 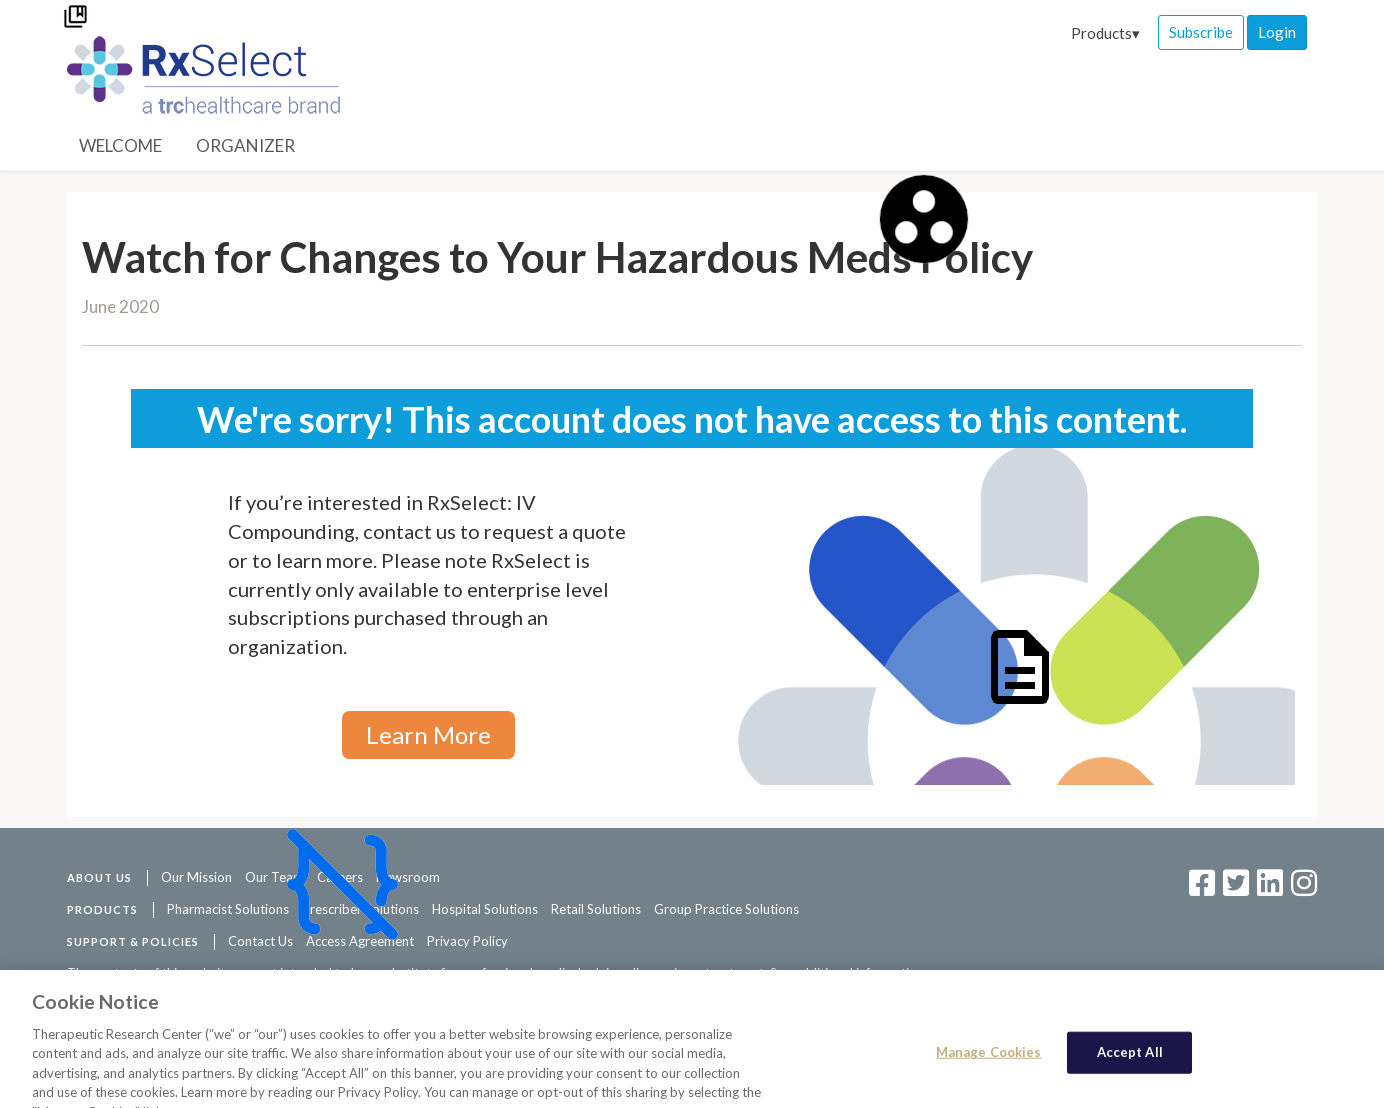 What do you see at coordinates (924, 219) in the screenshot?
I see `view or manage group workspaces` at bounding box center [924, 219].